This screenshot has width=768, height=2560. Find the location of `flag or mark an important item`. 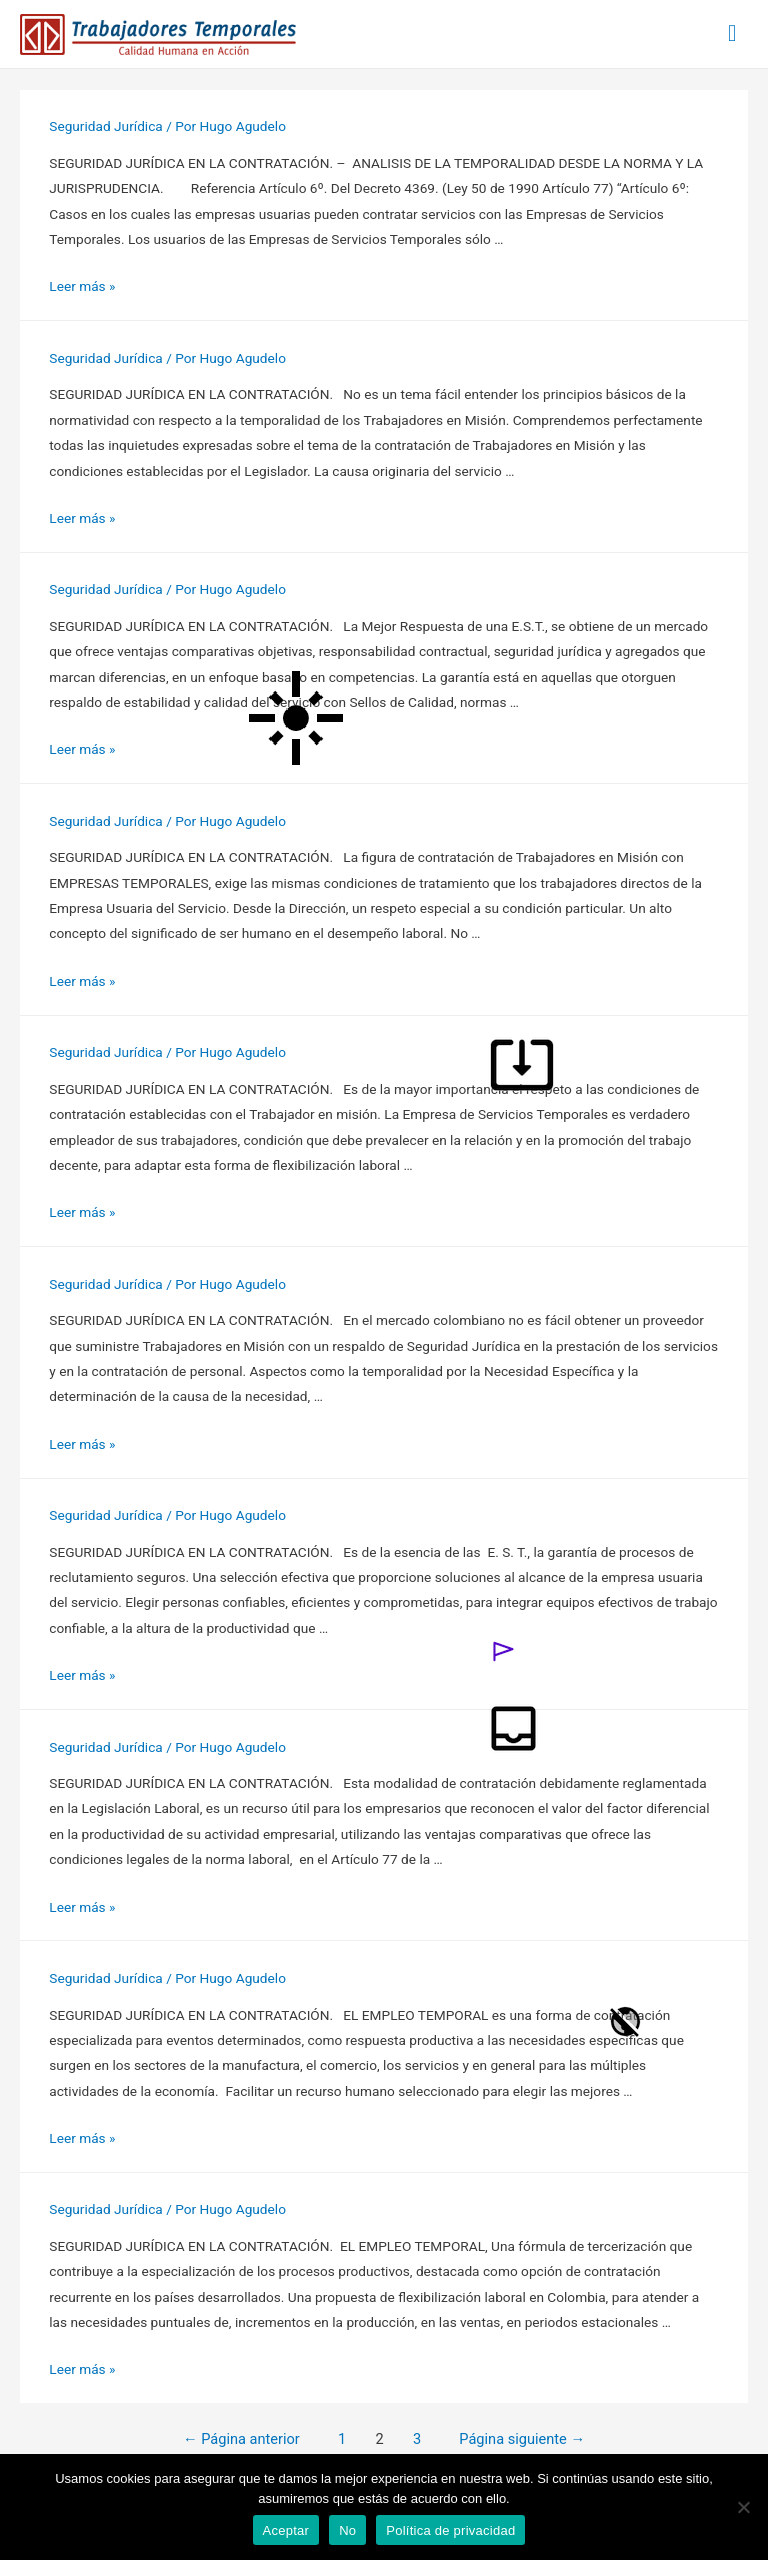

flag or mark an important item is located at coordinates (501, 1651).